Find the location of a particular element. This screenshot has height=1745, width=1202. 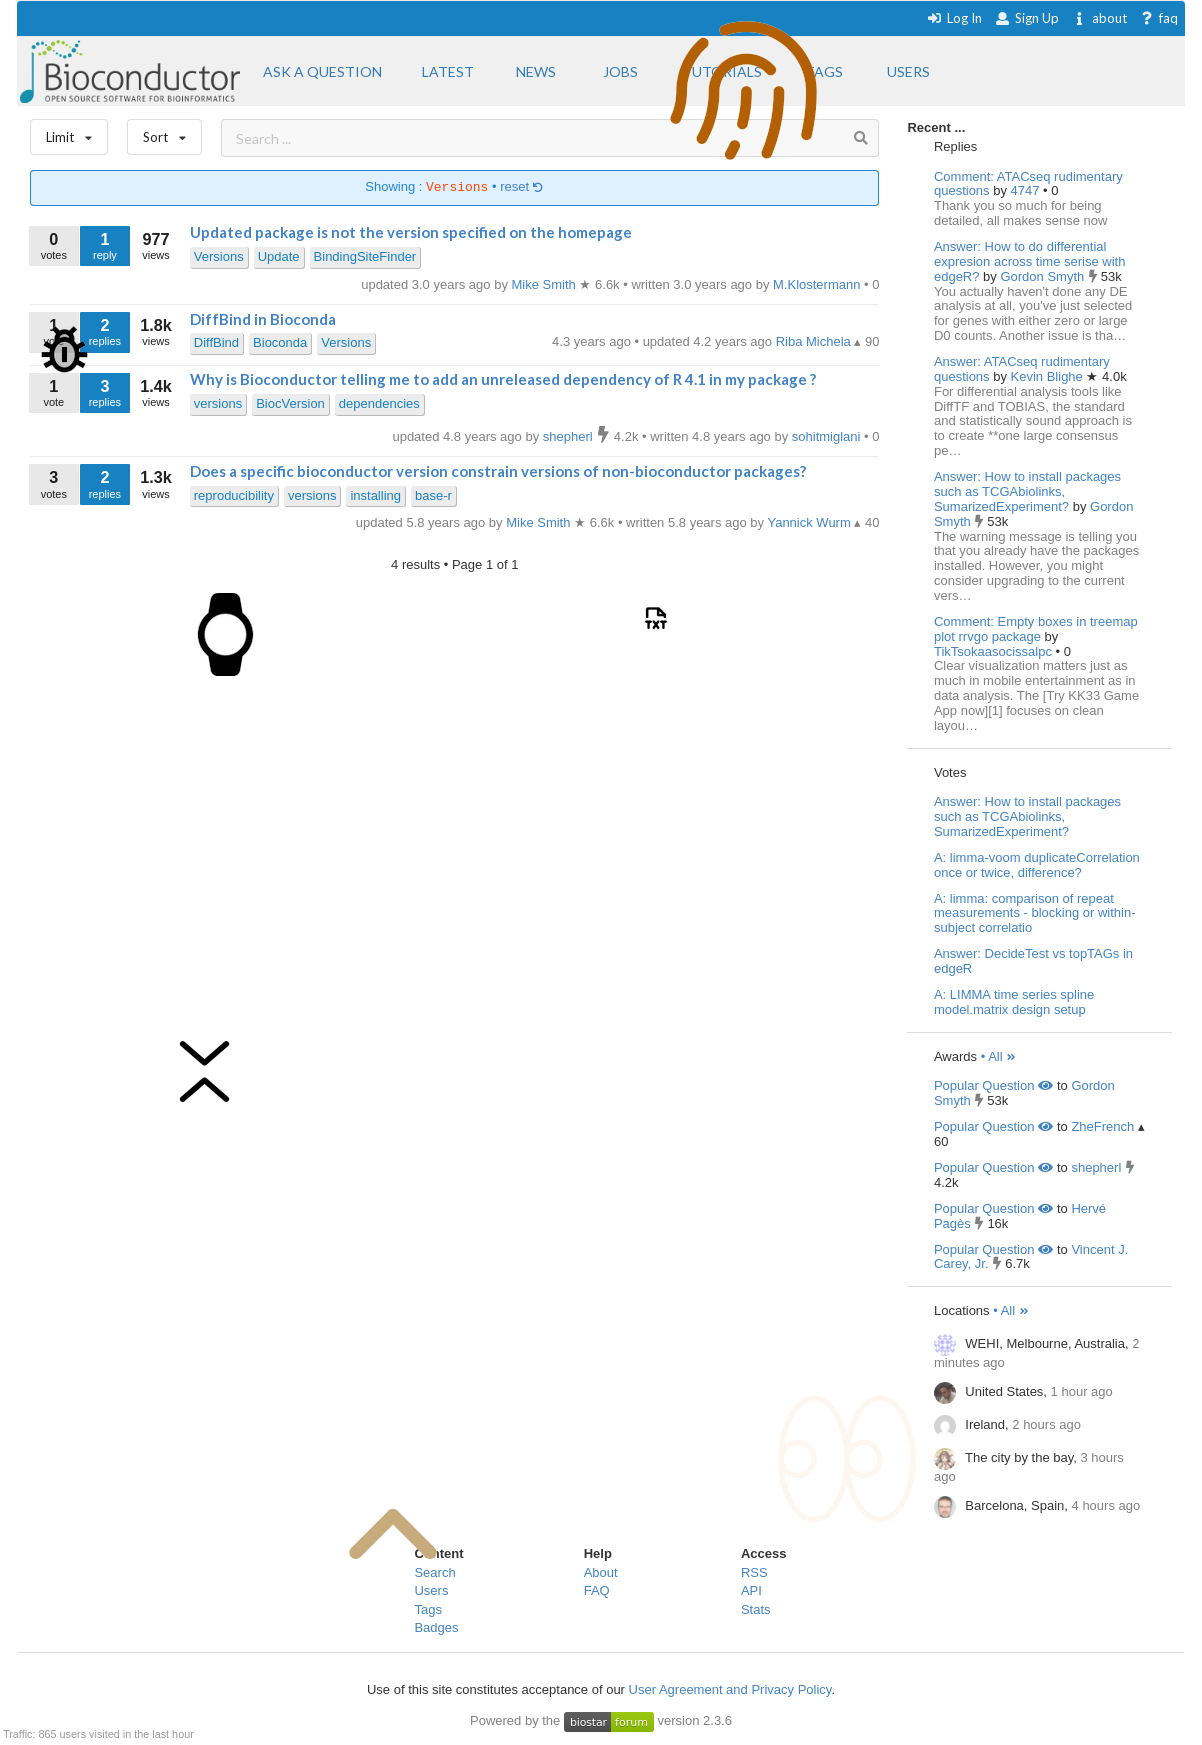

authenticate with fingerprint is located at coordinates (746, 91).